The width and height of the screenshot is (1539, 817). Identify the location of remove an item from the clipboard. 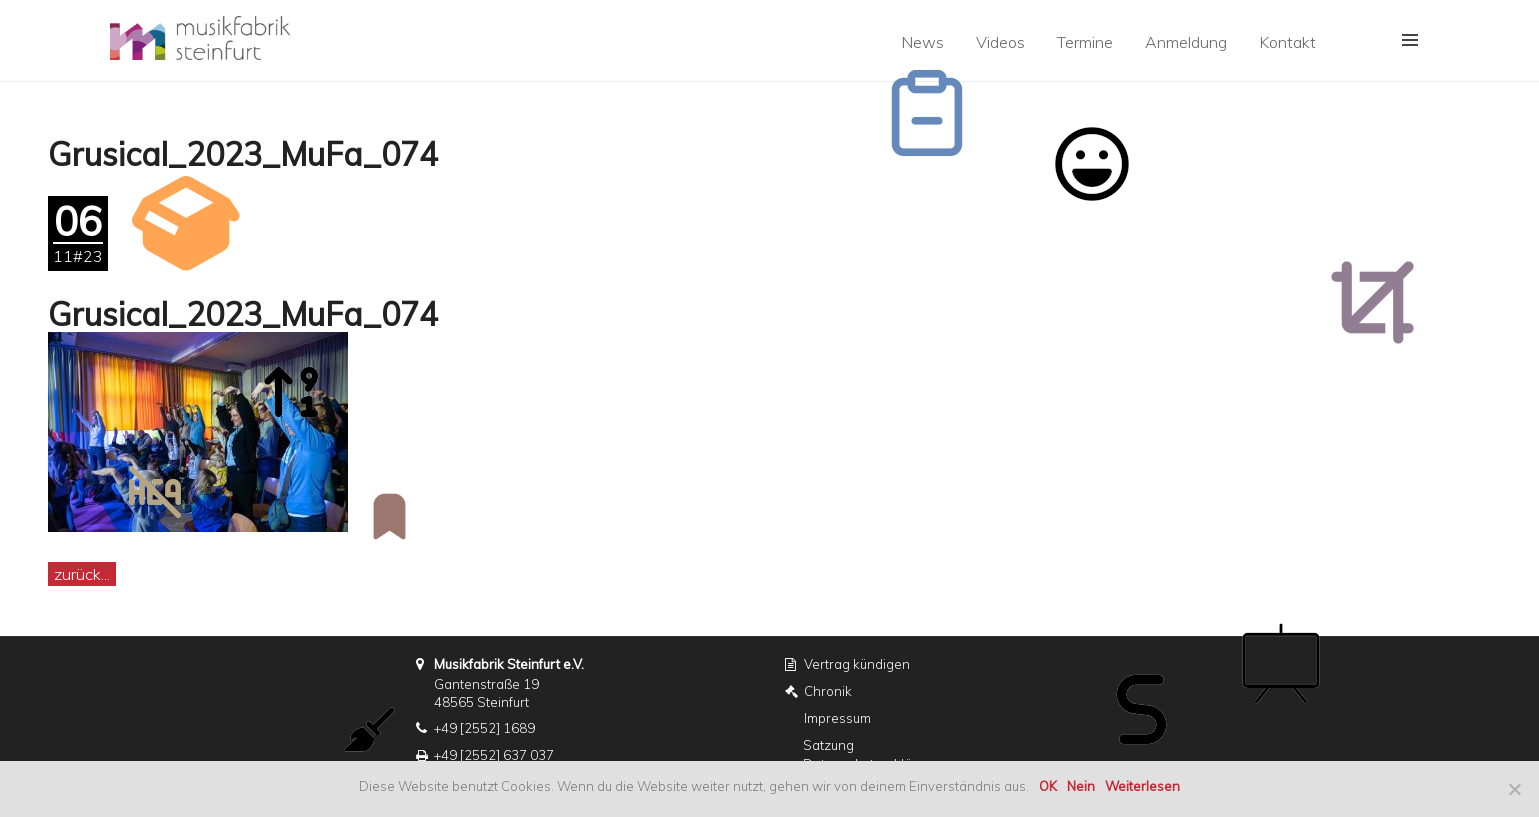
(927, 113).